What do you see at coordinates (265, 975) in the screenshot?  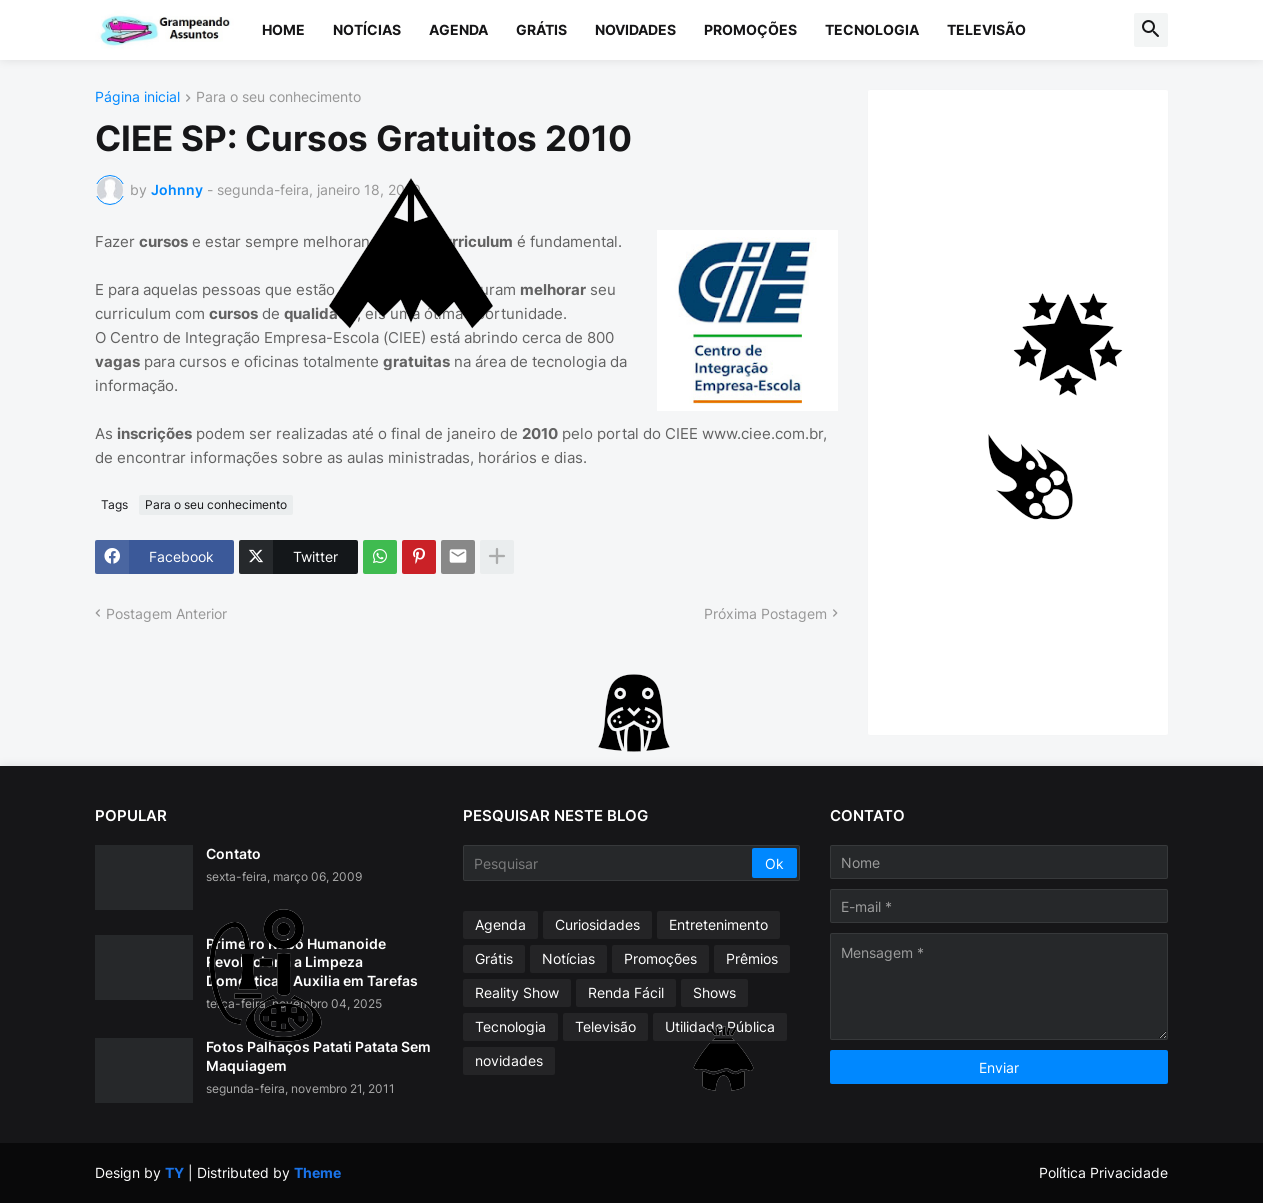 I see `vintage or classic phone contact option` at bounding box center [265, 975].